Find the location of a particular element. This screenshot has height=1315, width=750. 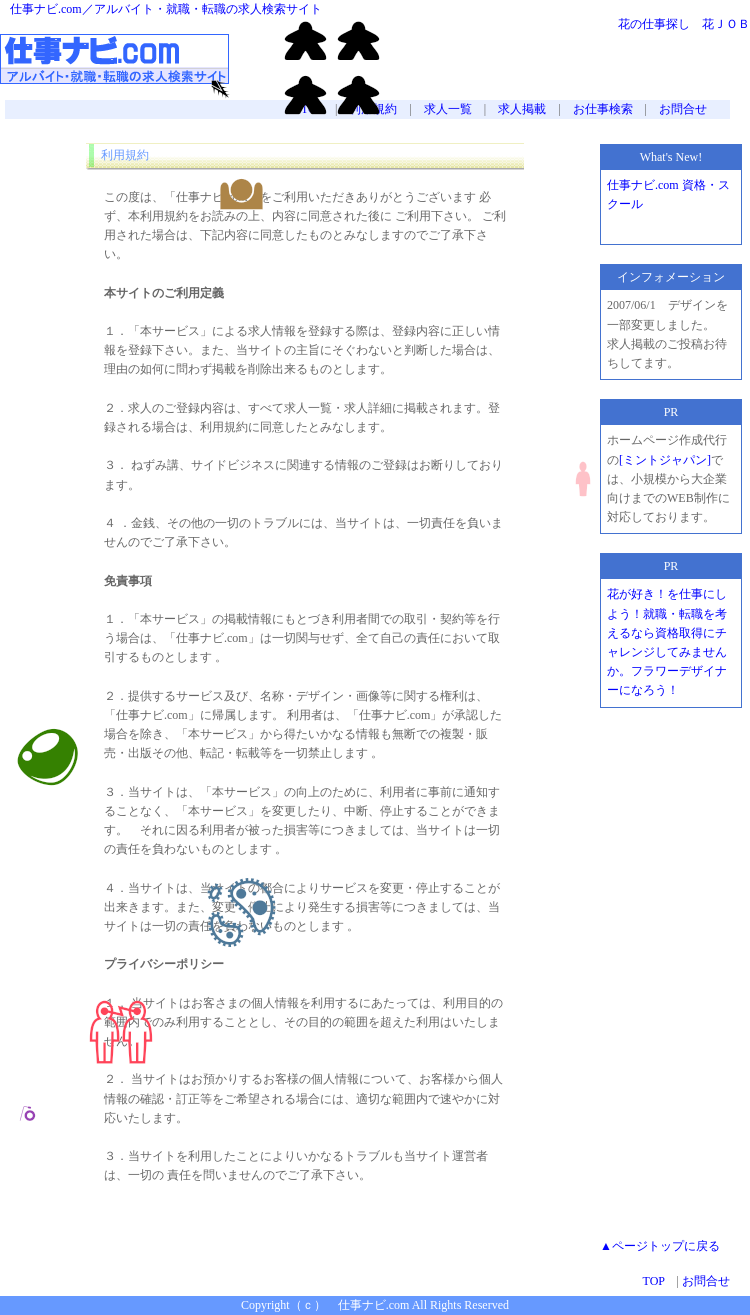

access vehicle repair or tire change tools is located at coordinates (27, 1113).